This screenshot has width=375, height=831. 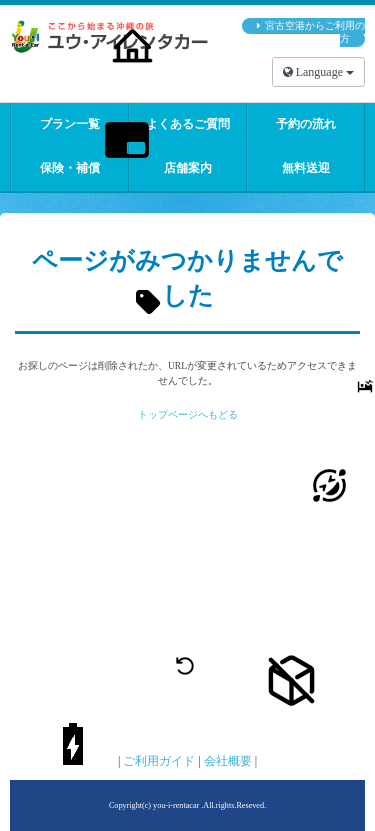 What do you see at coordinates (73, 744) in the screenshot?
I see `indicates battery is fully charged while connected to power` at bounding box center [73, 744].